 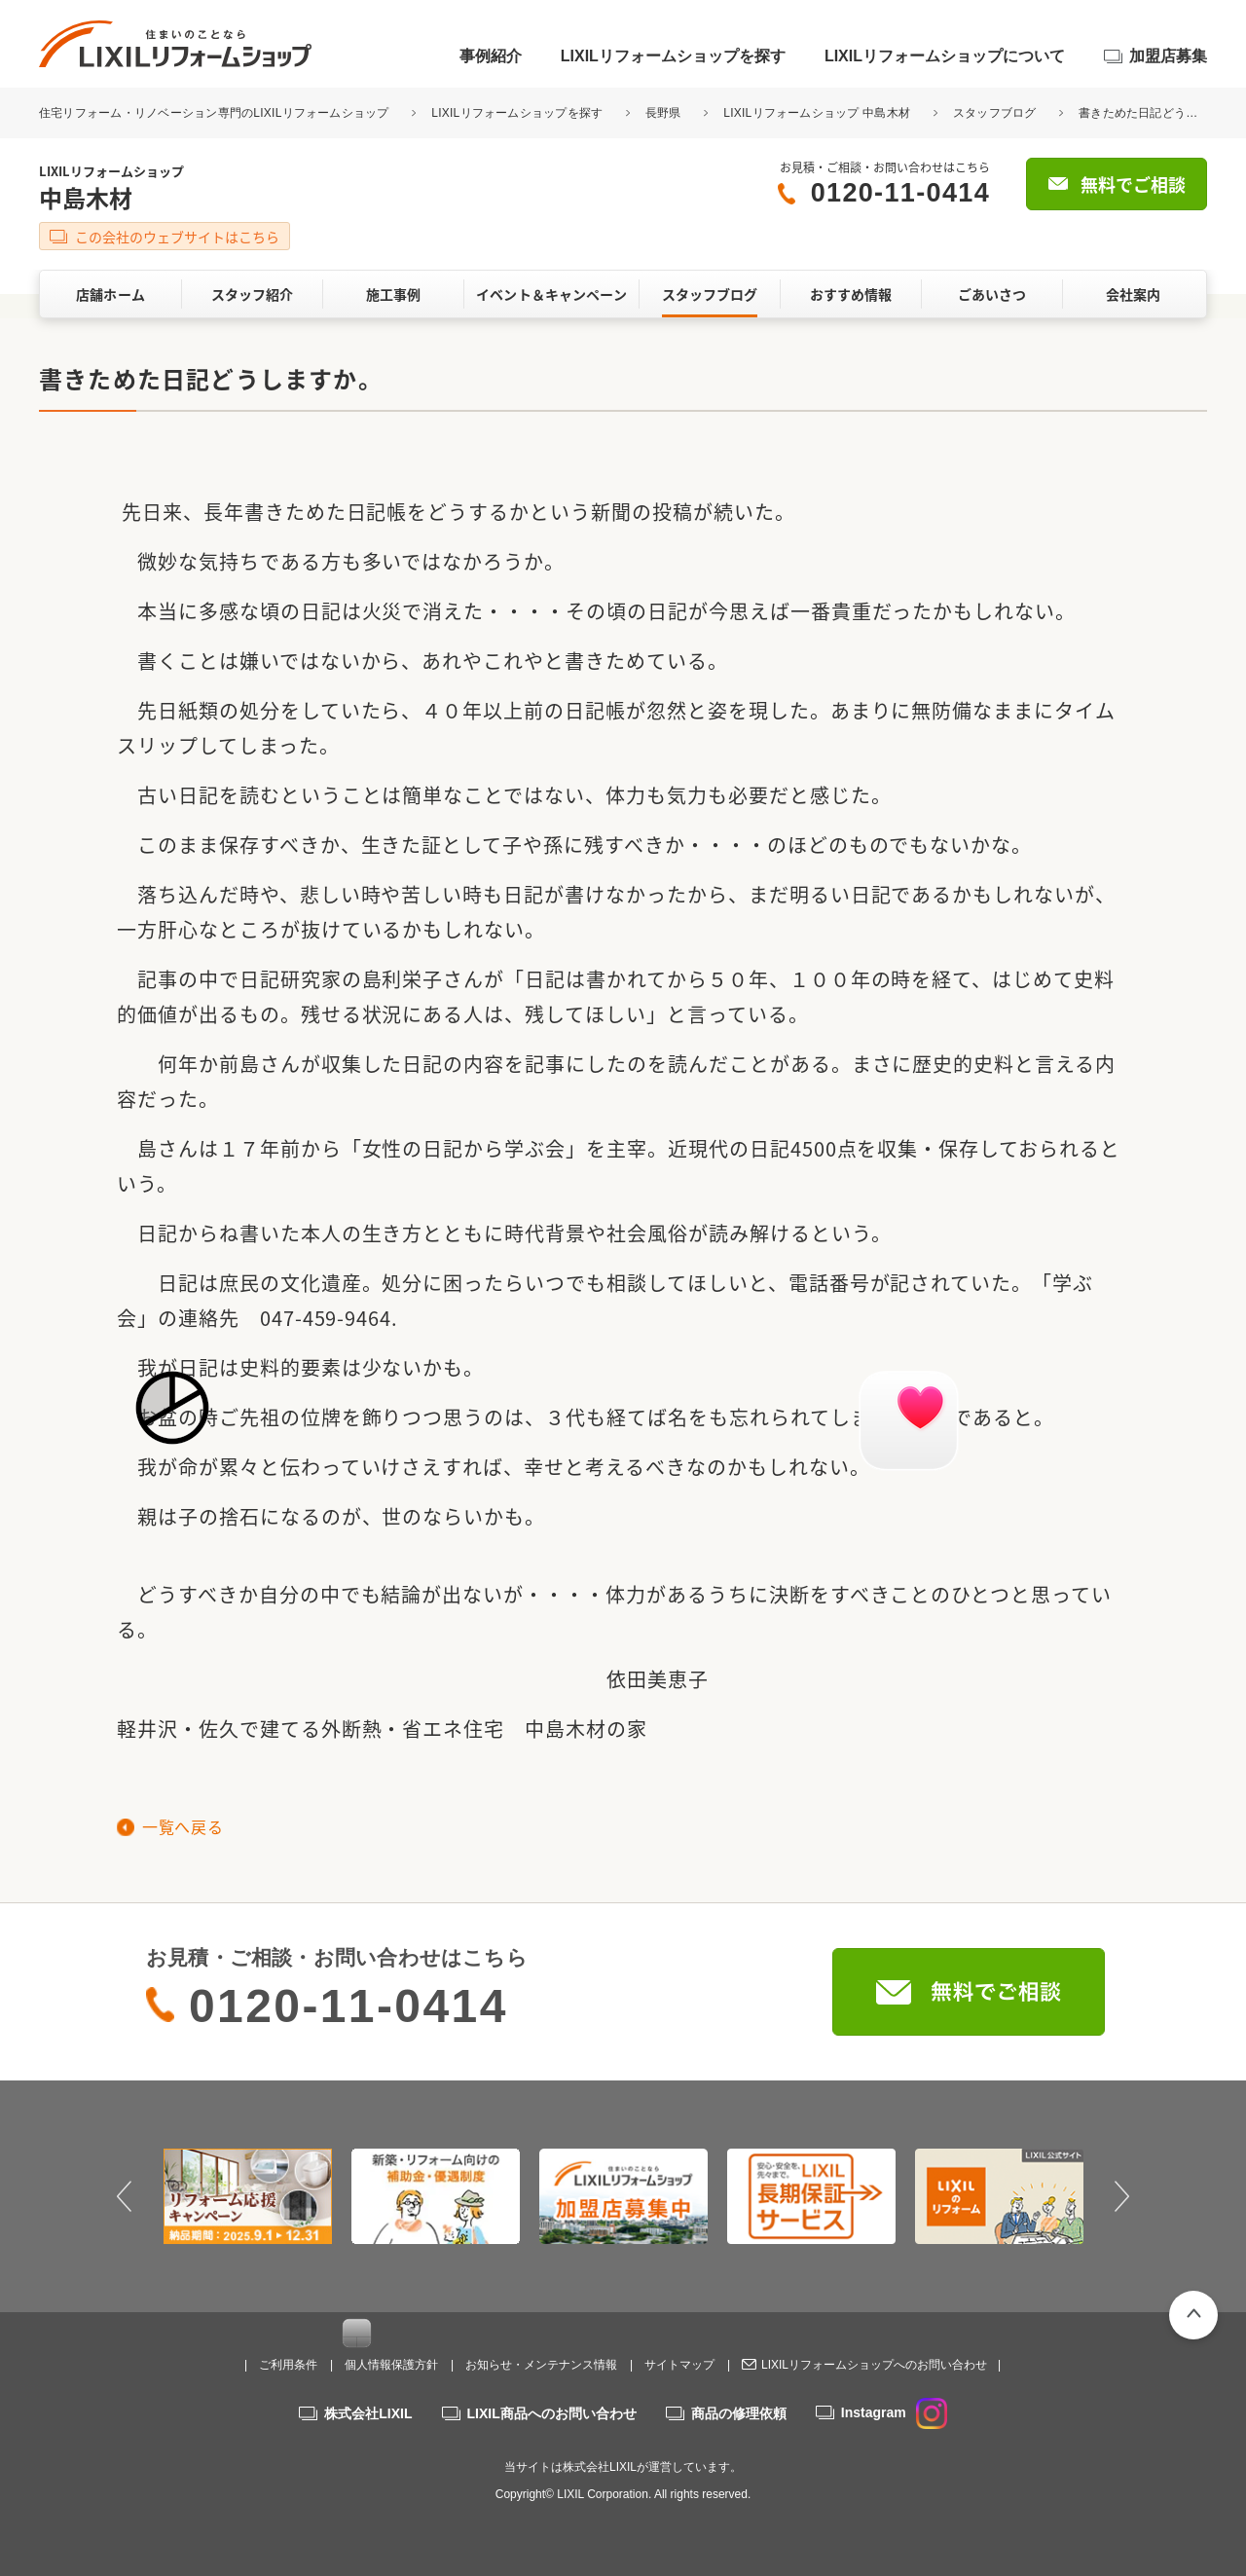 What do you see at coordinates (908, 1420) in the screenshot?
I see `open the Health app to view fitness and wellness data` at bounding box center [908, 1420].